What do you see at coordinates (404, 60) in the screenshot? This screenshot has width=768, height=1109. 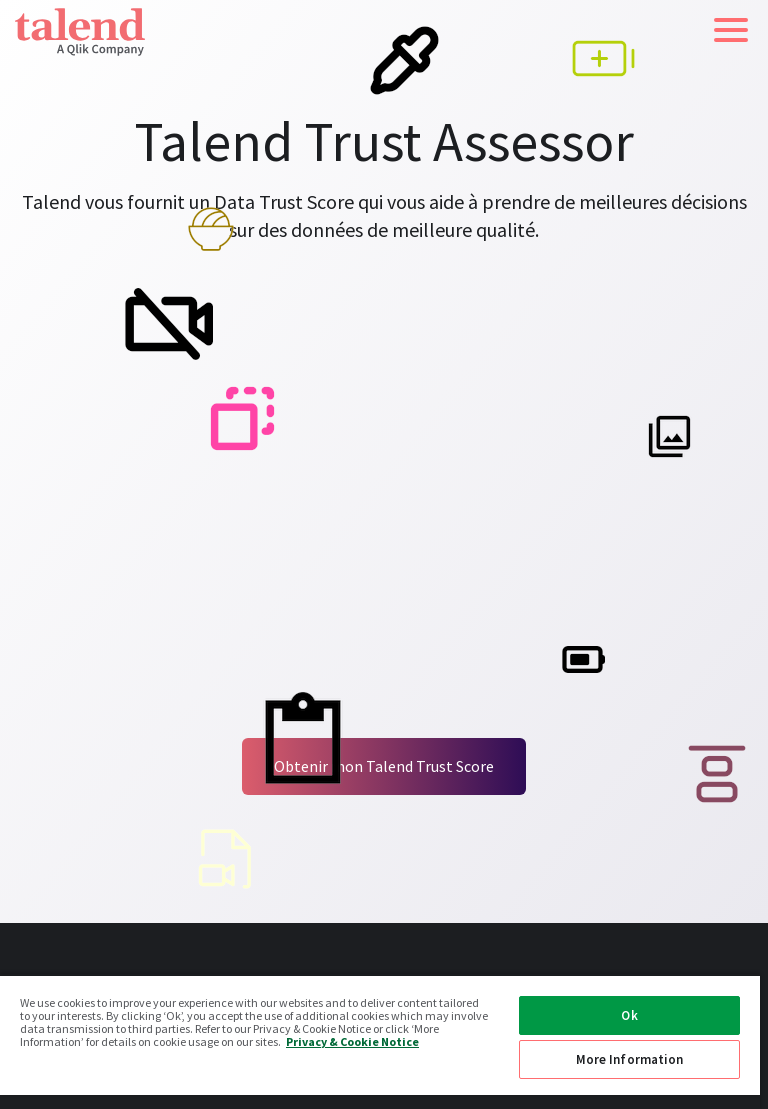 I see `pick a color from the canvas` at bounding box center [404, 60].